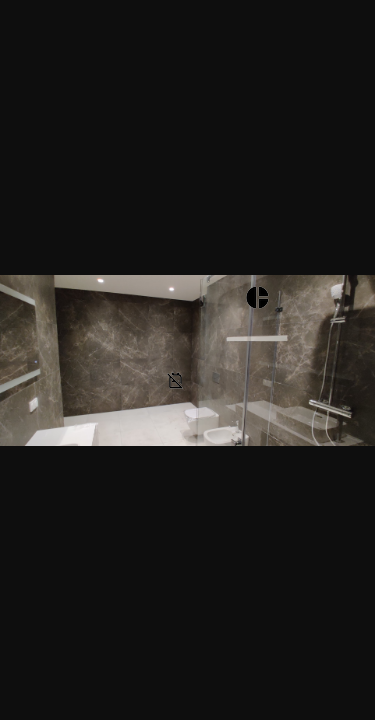 The width and height of the screenshot is (375, 720). Describe the element at coordinates (257, 297) in the screenshot. I see `view analytics or statistics breakdown` at that location.